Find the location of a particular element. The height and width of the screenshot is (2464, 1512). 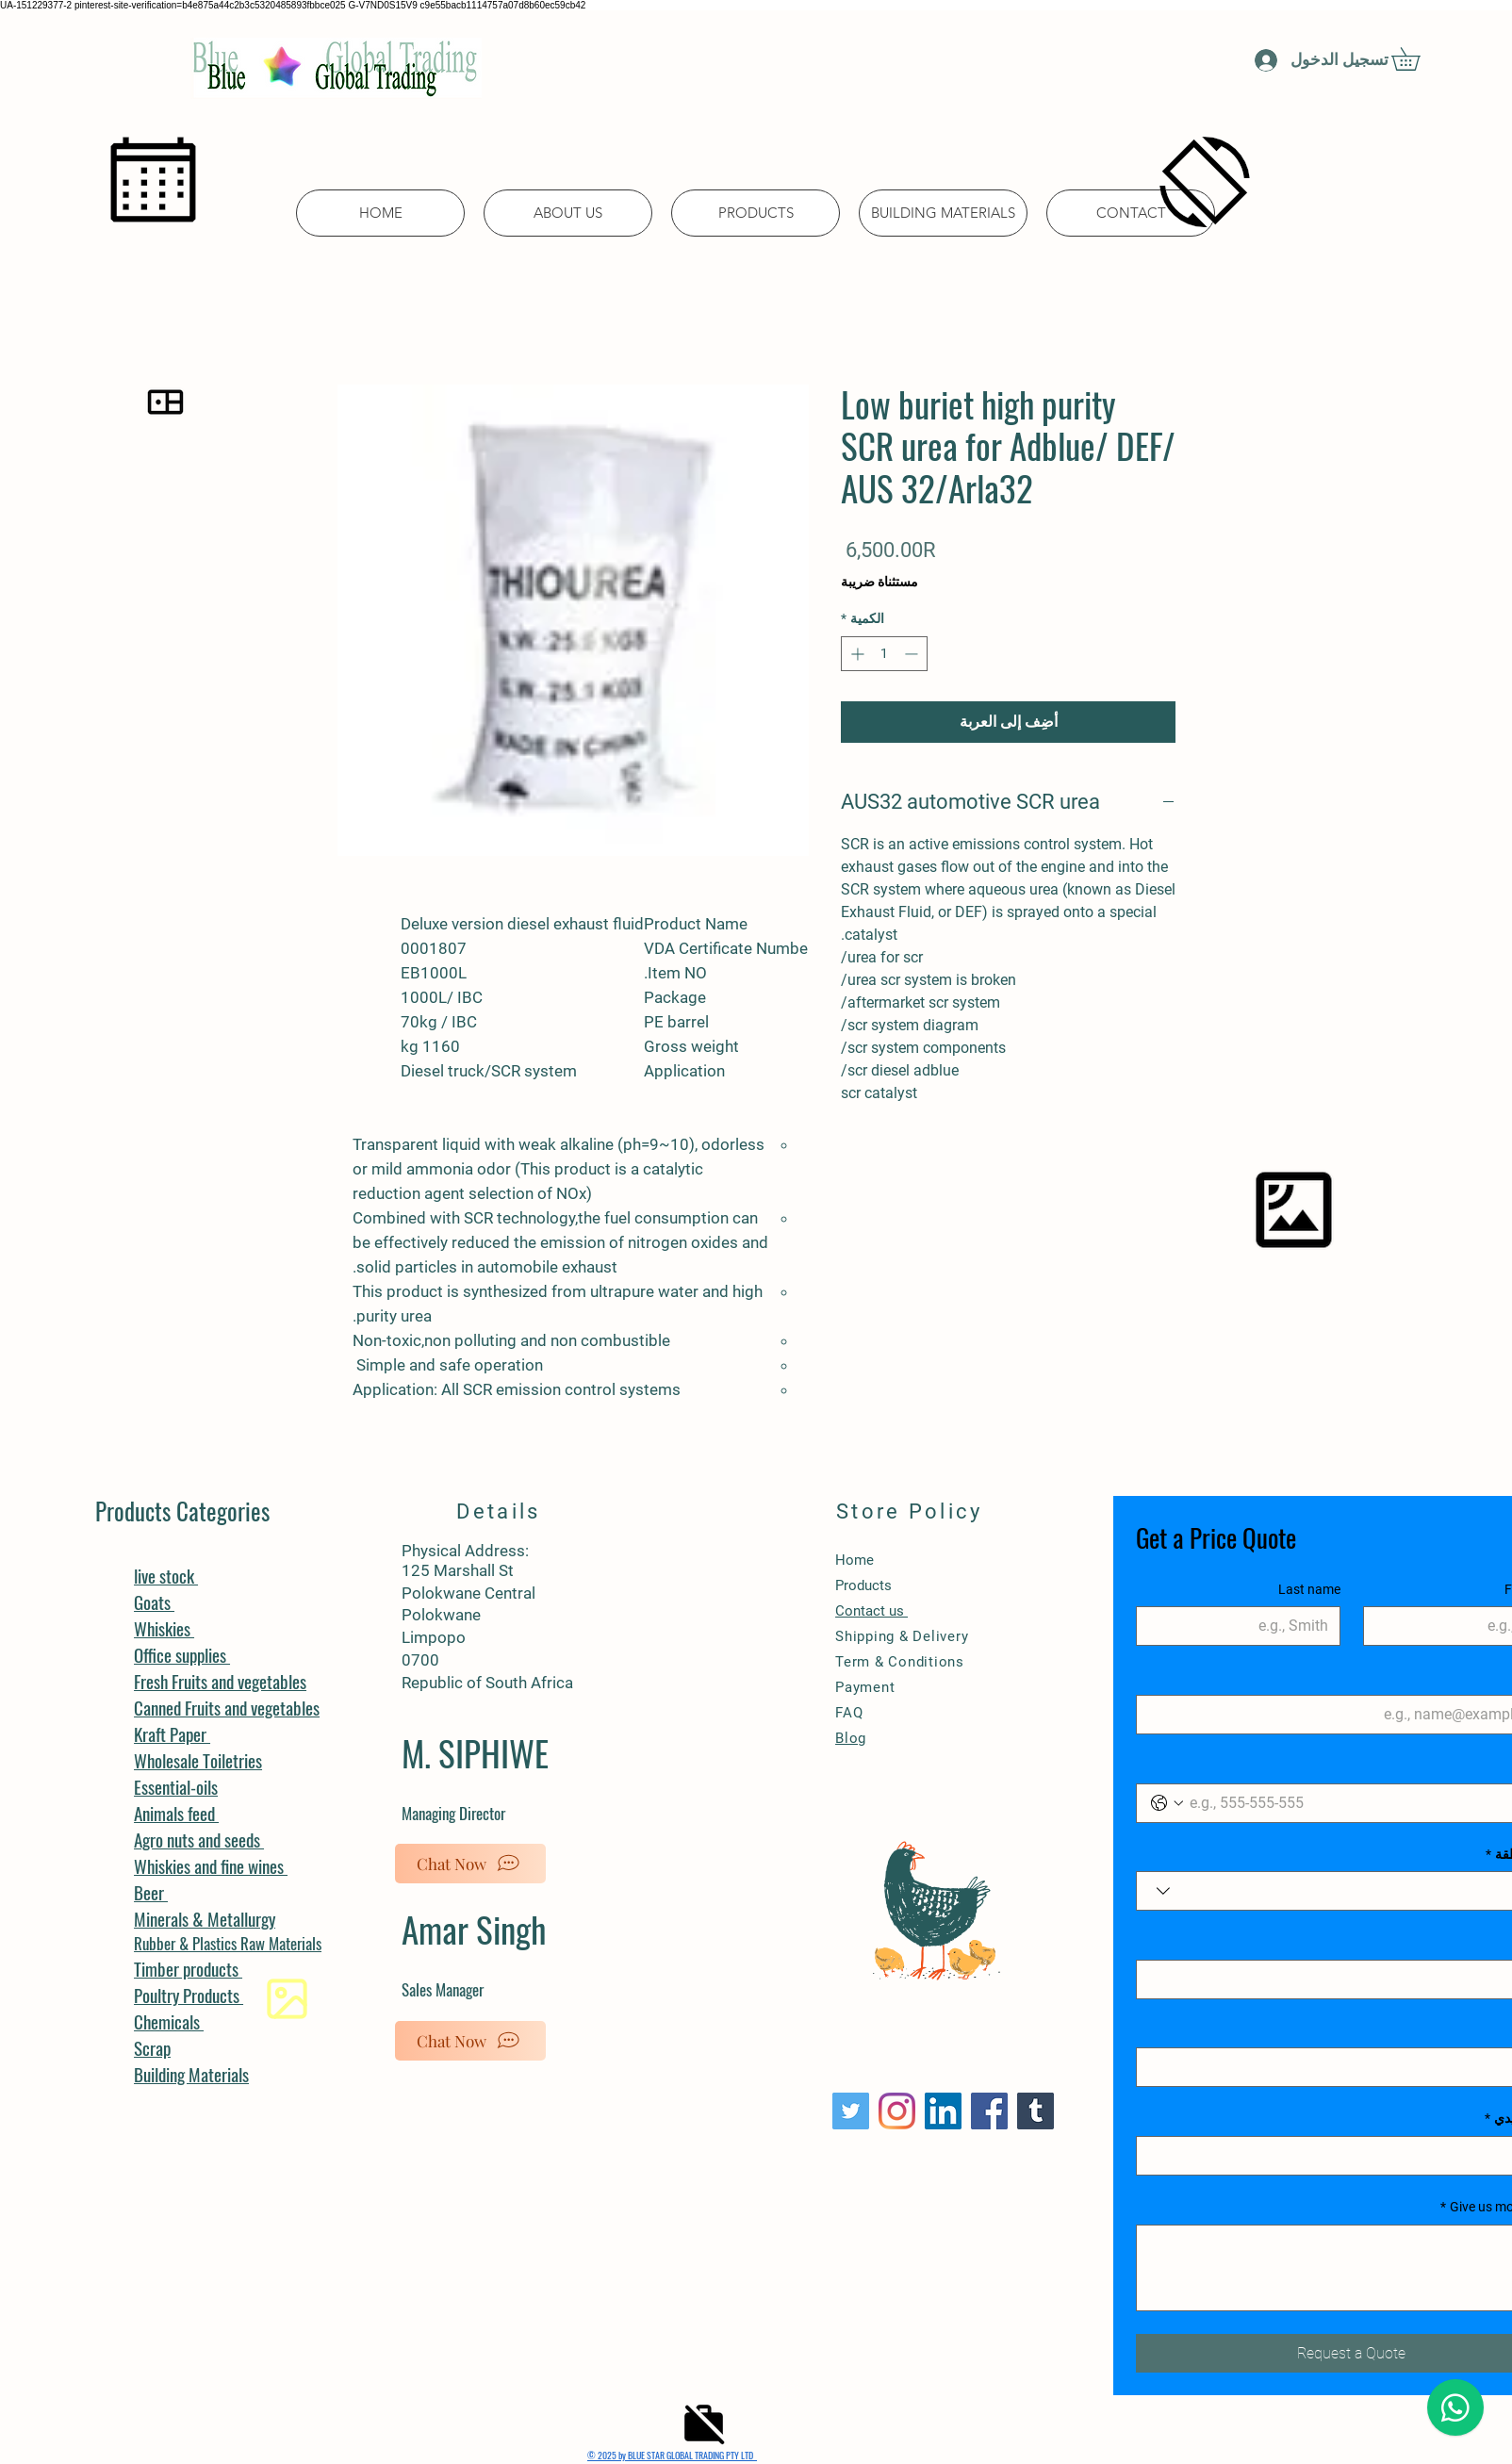

view nearby bento or lunch spots is located at coordinates (165, 402).